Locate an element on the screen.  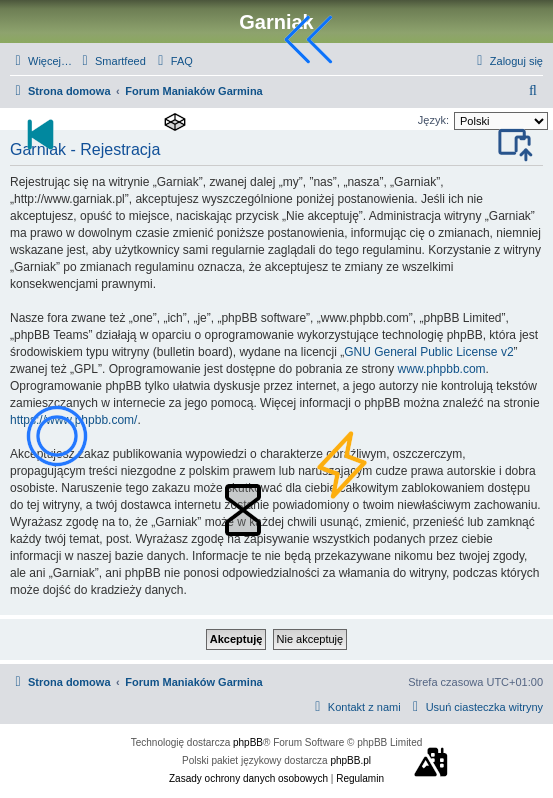
upload content to connected devices is located at coordinates (514, 143).